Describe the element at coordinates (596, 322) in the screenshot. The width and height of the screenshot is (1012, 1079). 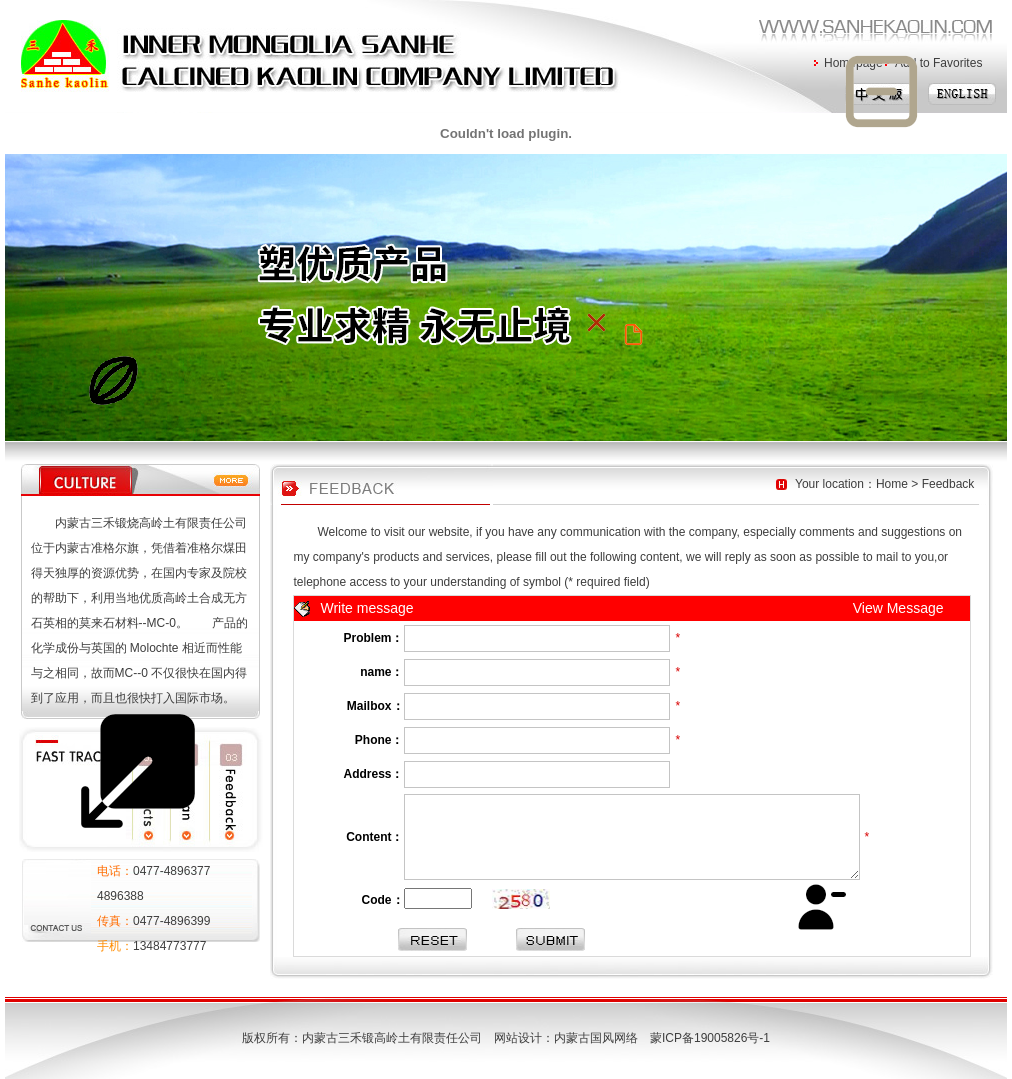
I see `close the current window or dialog` at that location.